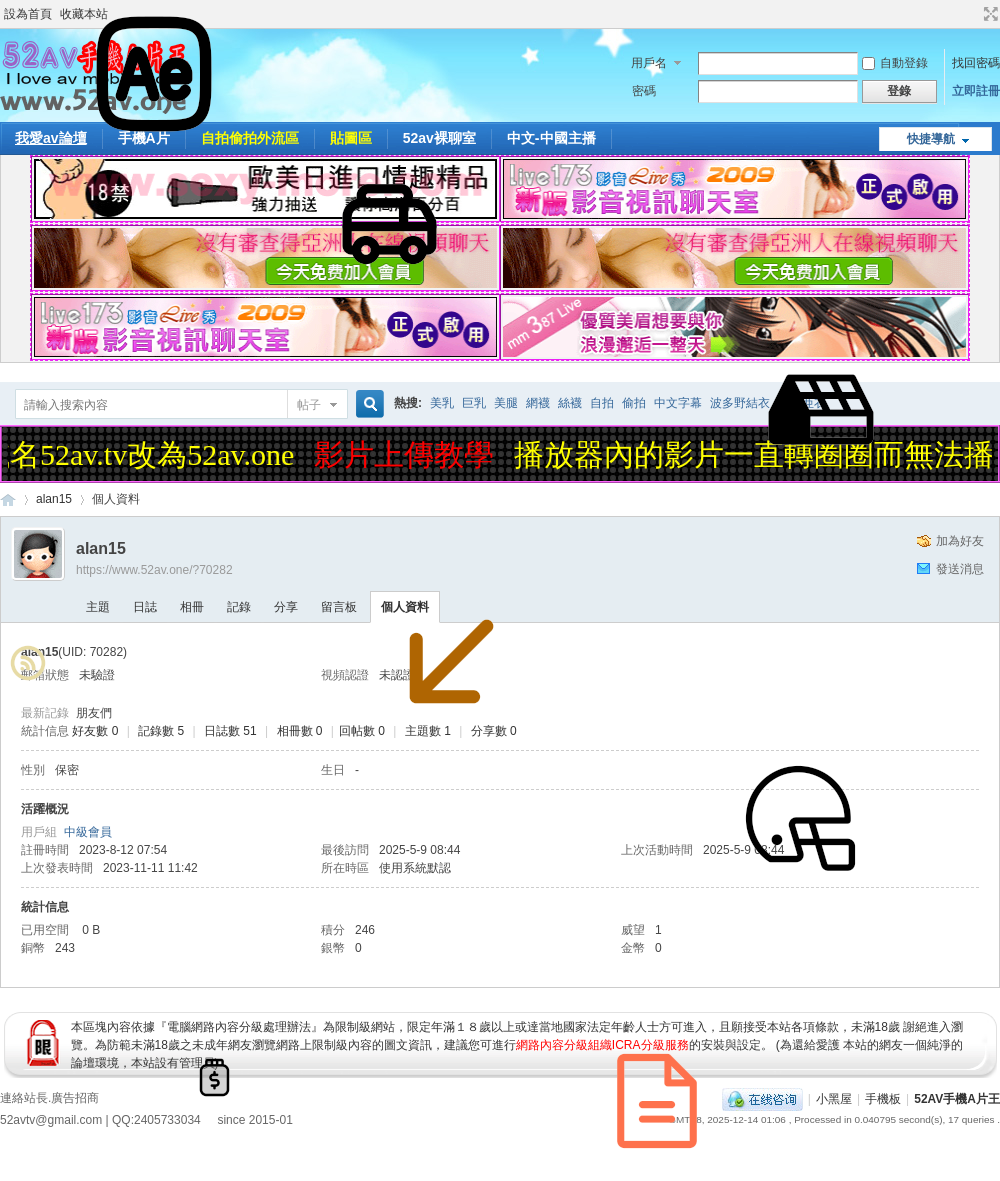 This screenshot has height=1181, width=1000. What do you see at coordinates (28, 663) in the screenshot?
I see `locate your airtag device` at bounding box center [28, 663].